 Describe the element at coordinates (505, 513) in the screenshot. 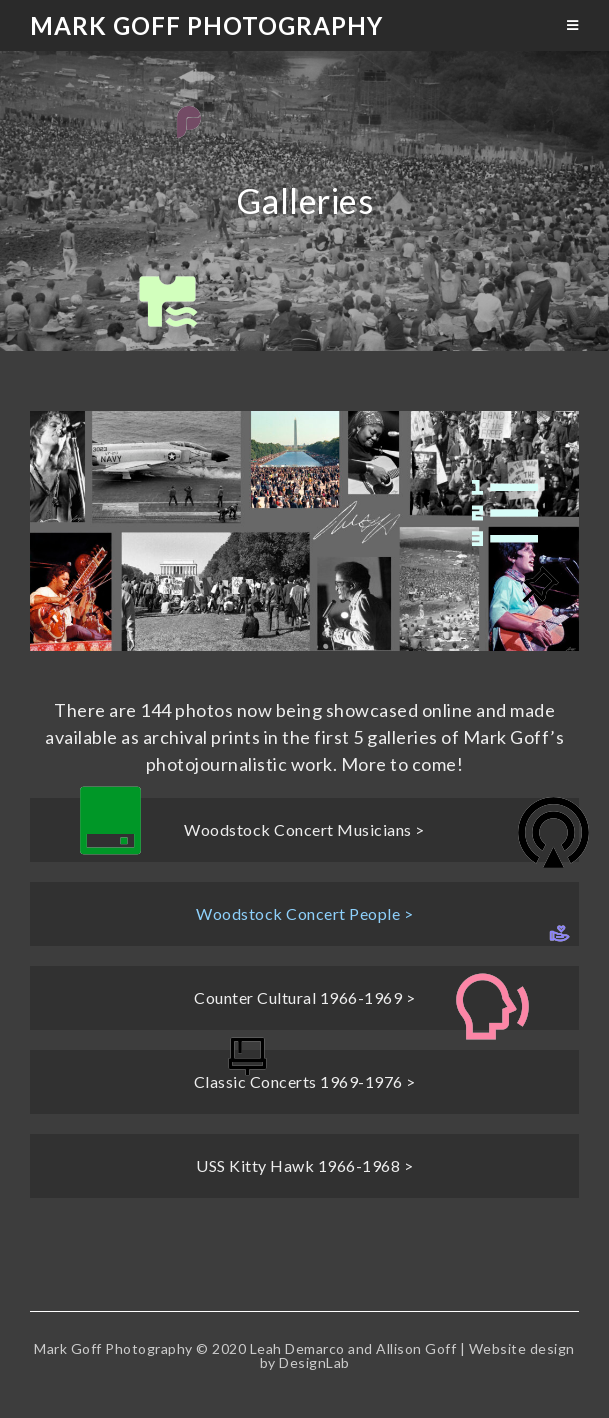

I see `create a numbered list` at that location.